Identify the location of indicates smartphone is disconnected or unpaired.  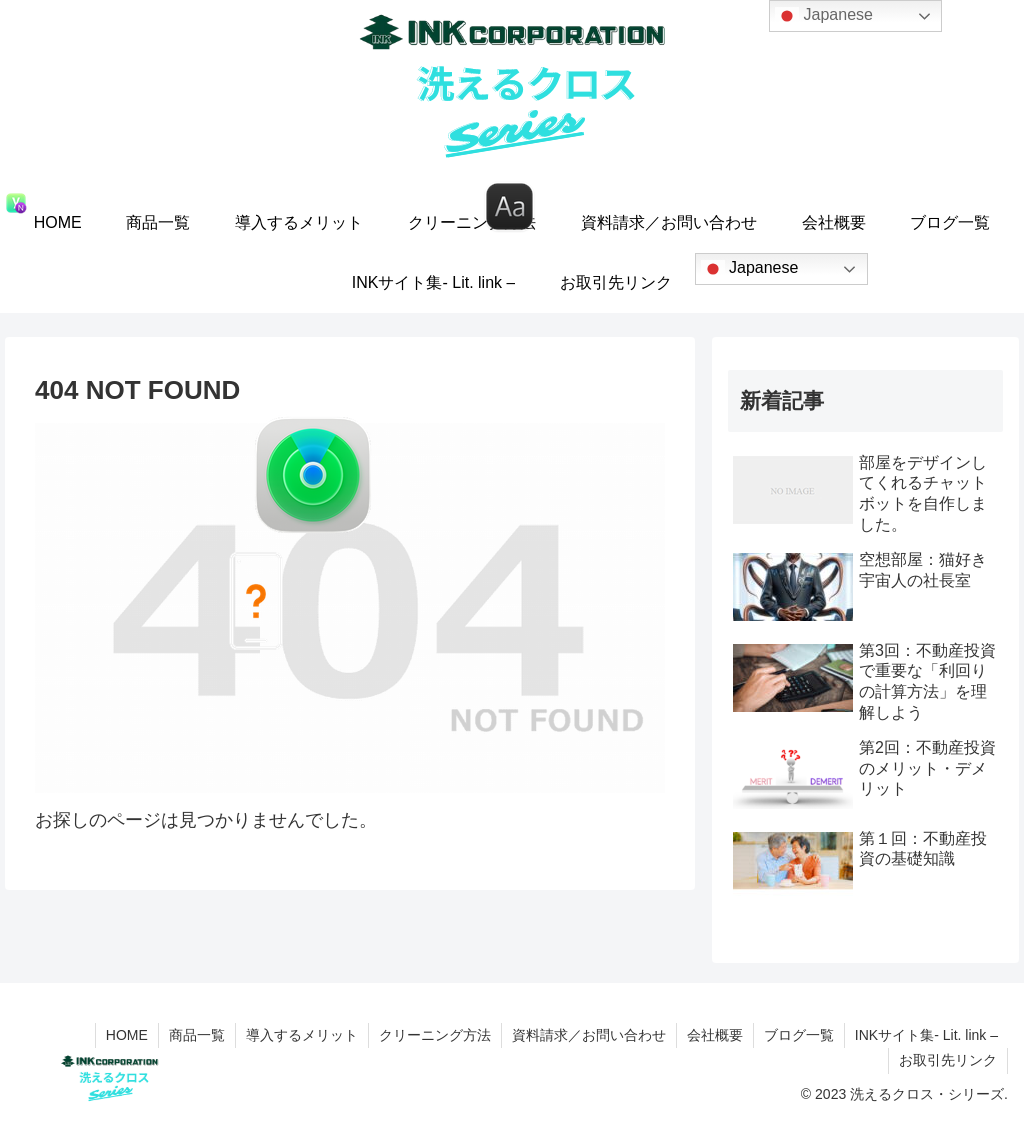
(256, 601).